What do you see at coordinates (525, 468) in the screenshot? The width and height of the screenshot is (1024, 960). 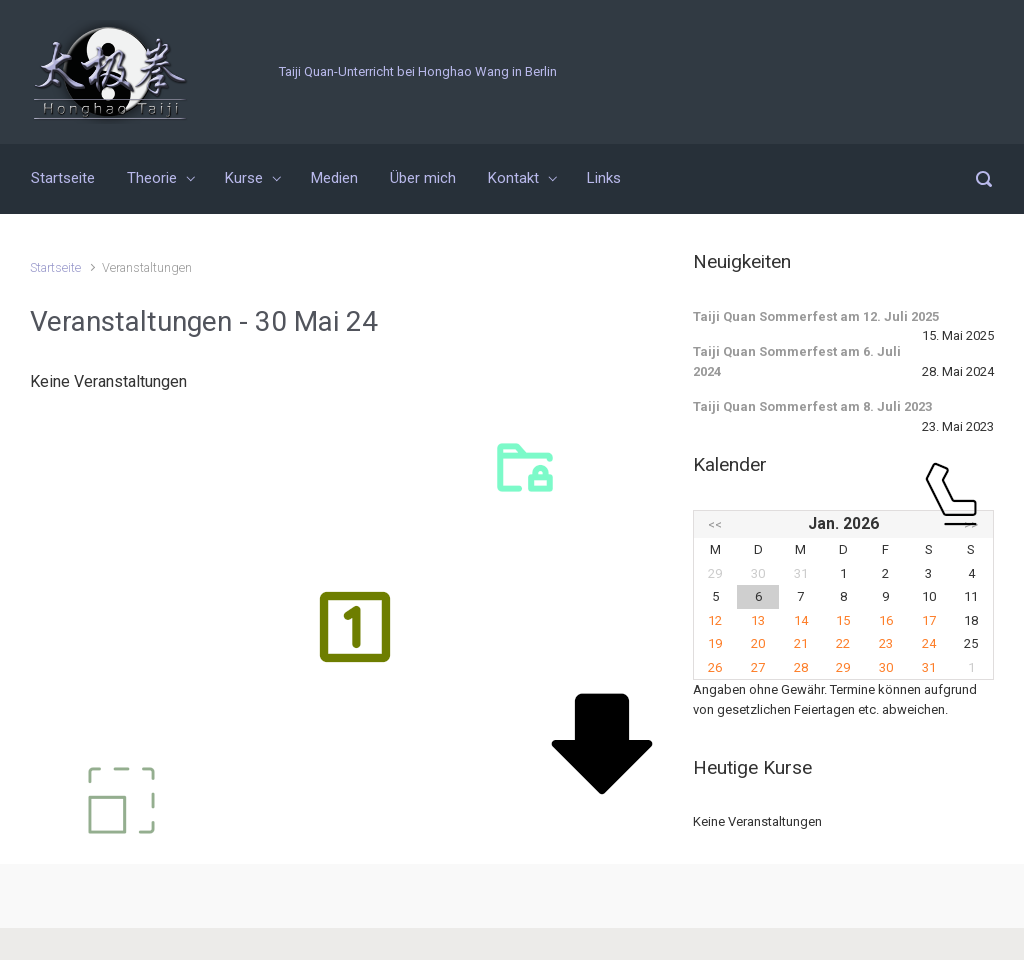 I see `access a password-protected folder` at bounding box center [525, 468].